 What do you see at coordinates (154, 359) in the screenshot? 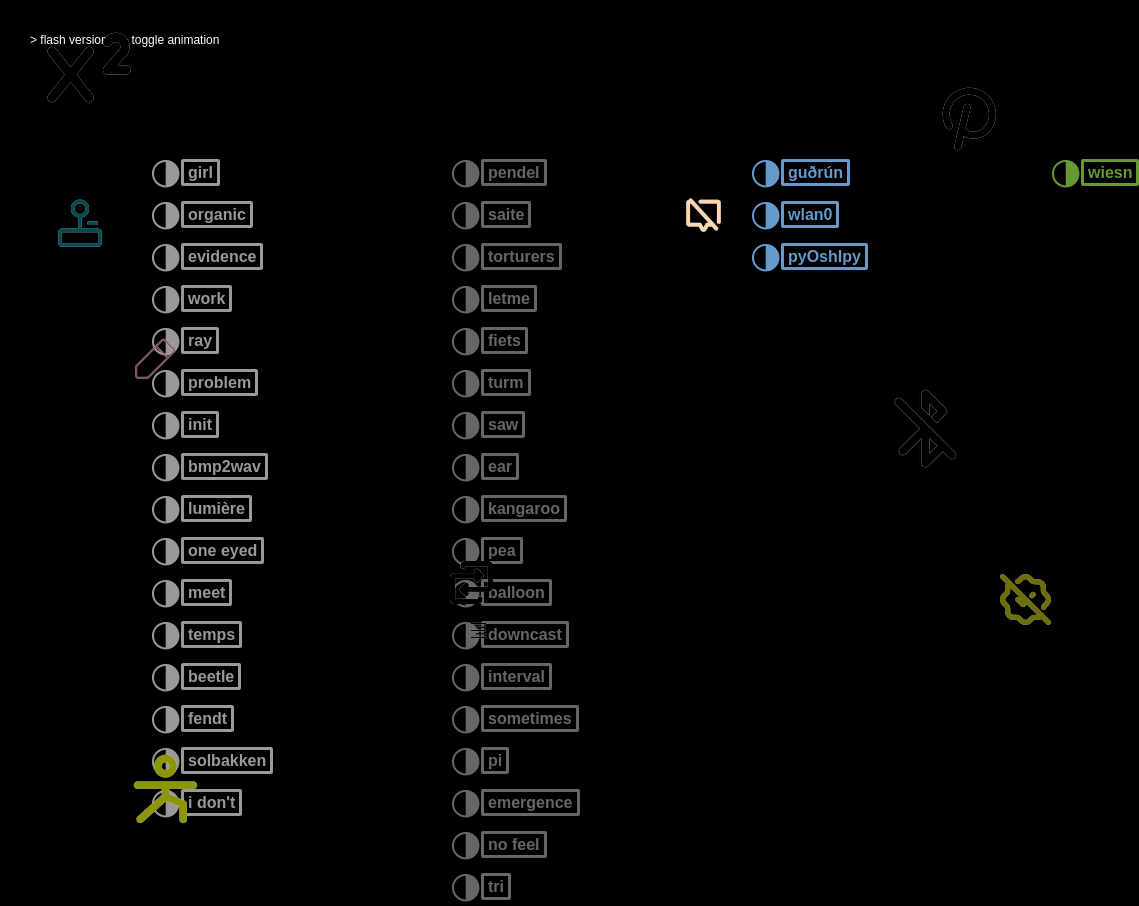
I see `edit content or text` at bounding box center [154, 359].